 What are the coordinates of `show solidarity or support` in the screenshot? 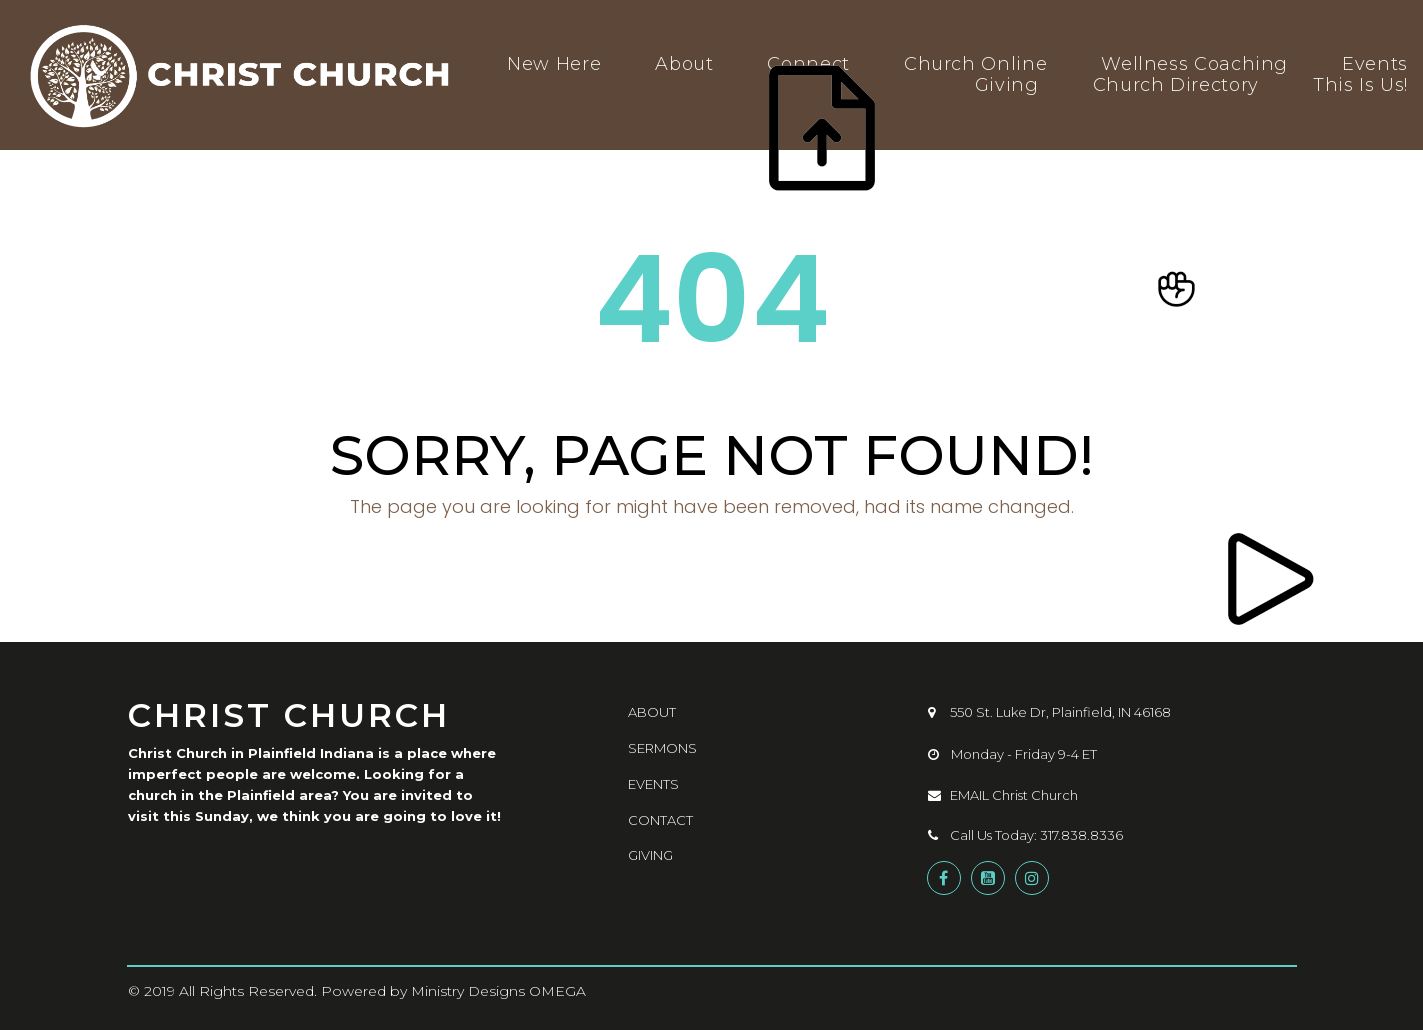 It's located at (1176, 288).